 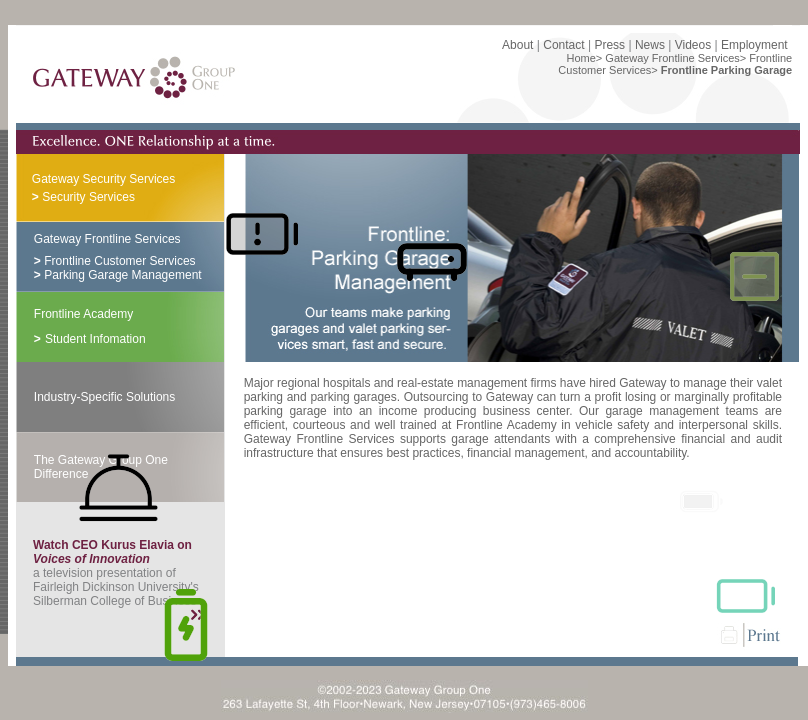 What do you see at coordinates (754, 276) in the screenshot?
I see `collapse or minimize a section` at bounding box center [754, 276].